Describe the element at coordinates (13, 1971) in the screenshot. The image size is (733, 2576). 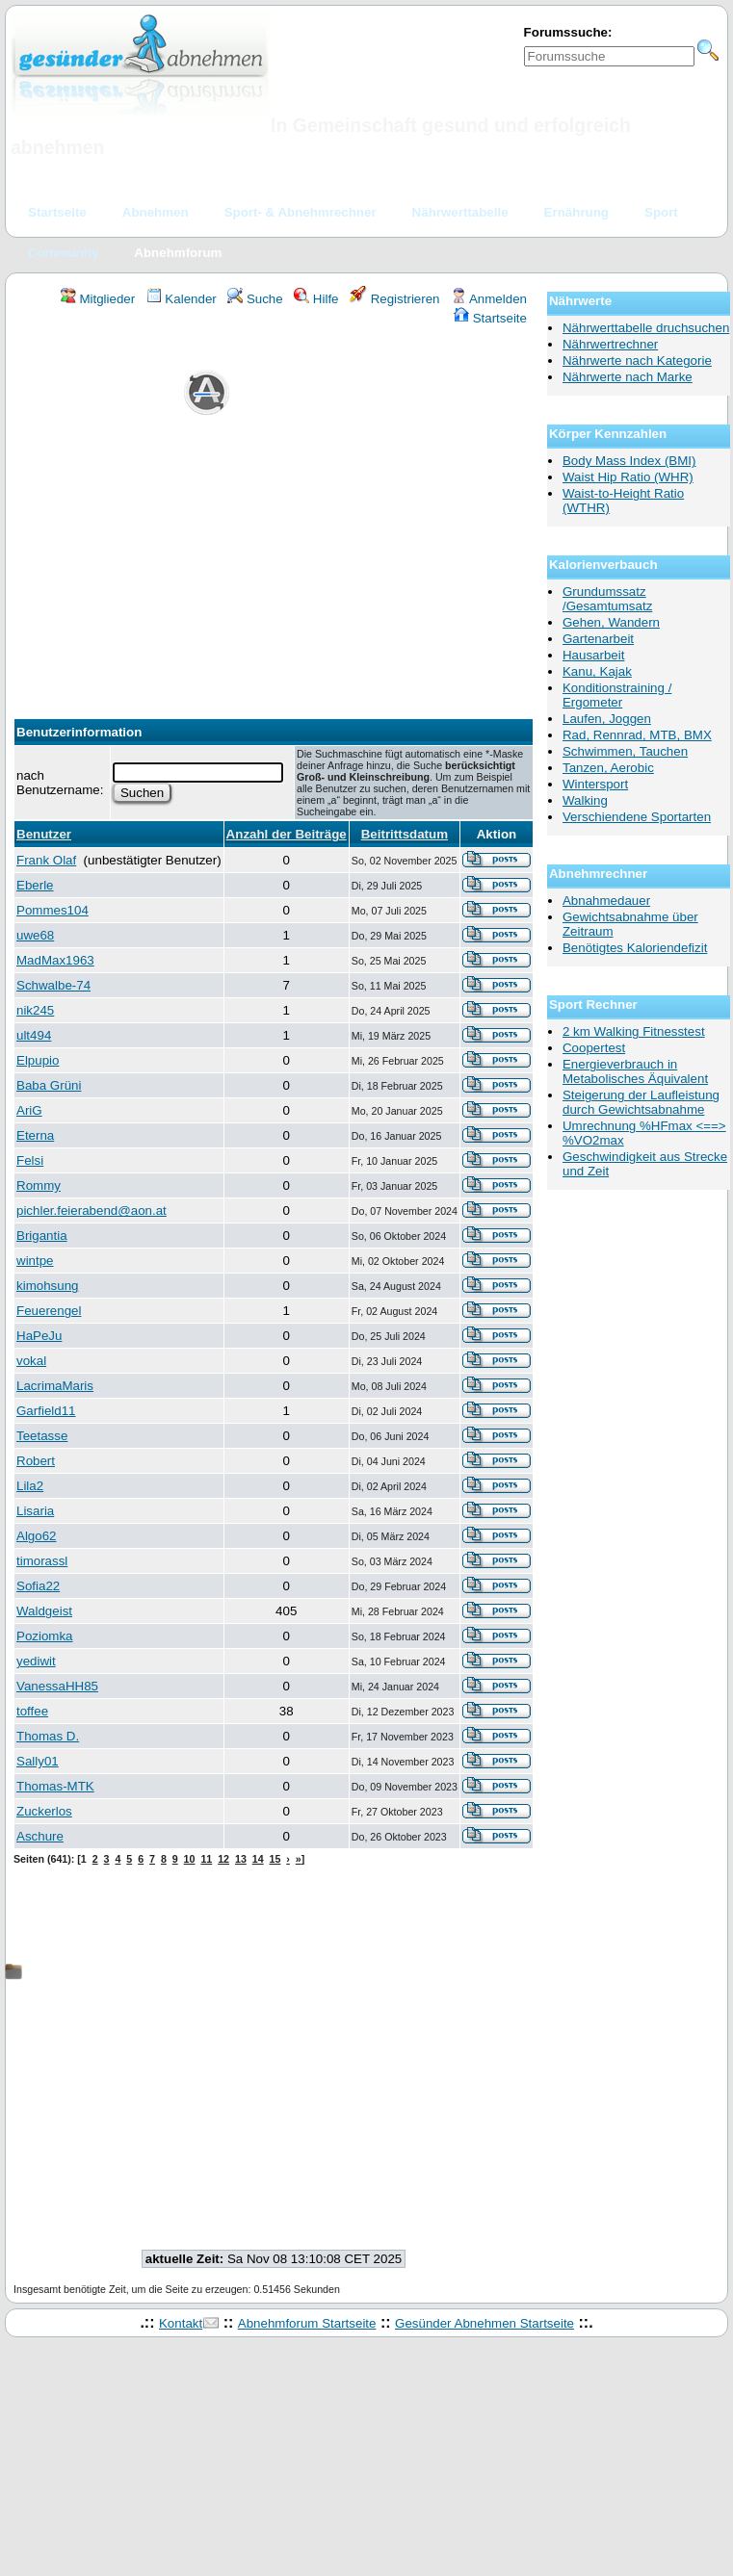
I see `indicates a folder is currently open or expanded` at that location.